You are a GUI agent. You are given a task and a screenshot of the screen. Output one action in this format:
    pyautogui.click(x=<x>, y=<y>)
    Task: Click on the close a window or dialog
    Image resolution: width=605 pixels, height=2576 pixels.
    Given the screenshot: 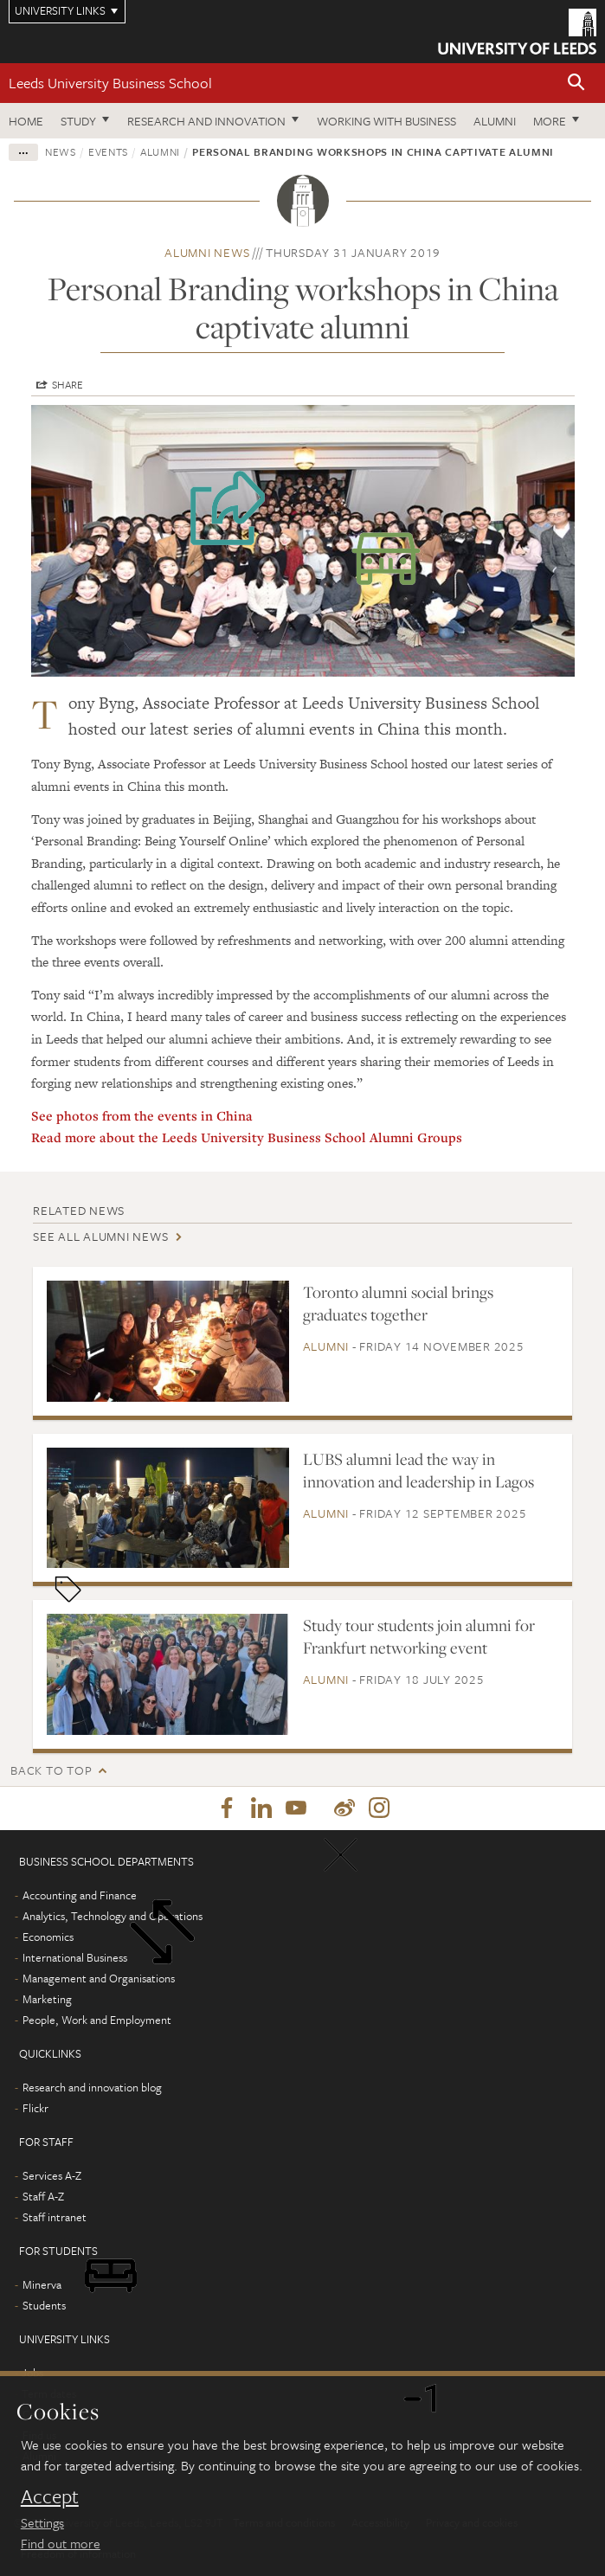 What is the action you would take?
    pyautogui.click(x=340, y=1854)
    